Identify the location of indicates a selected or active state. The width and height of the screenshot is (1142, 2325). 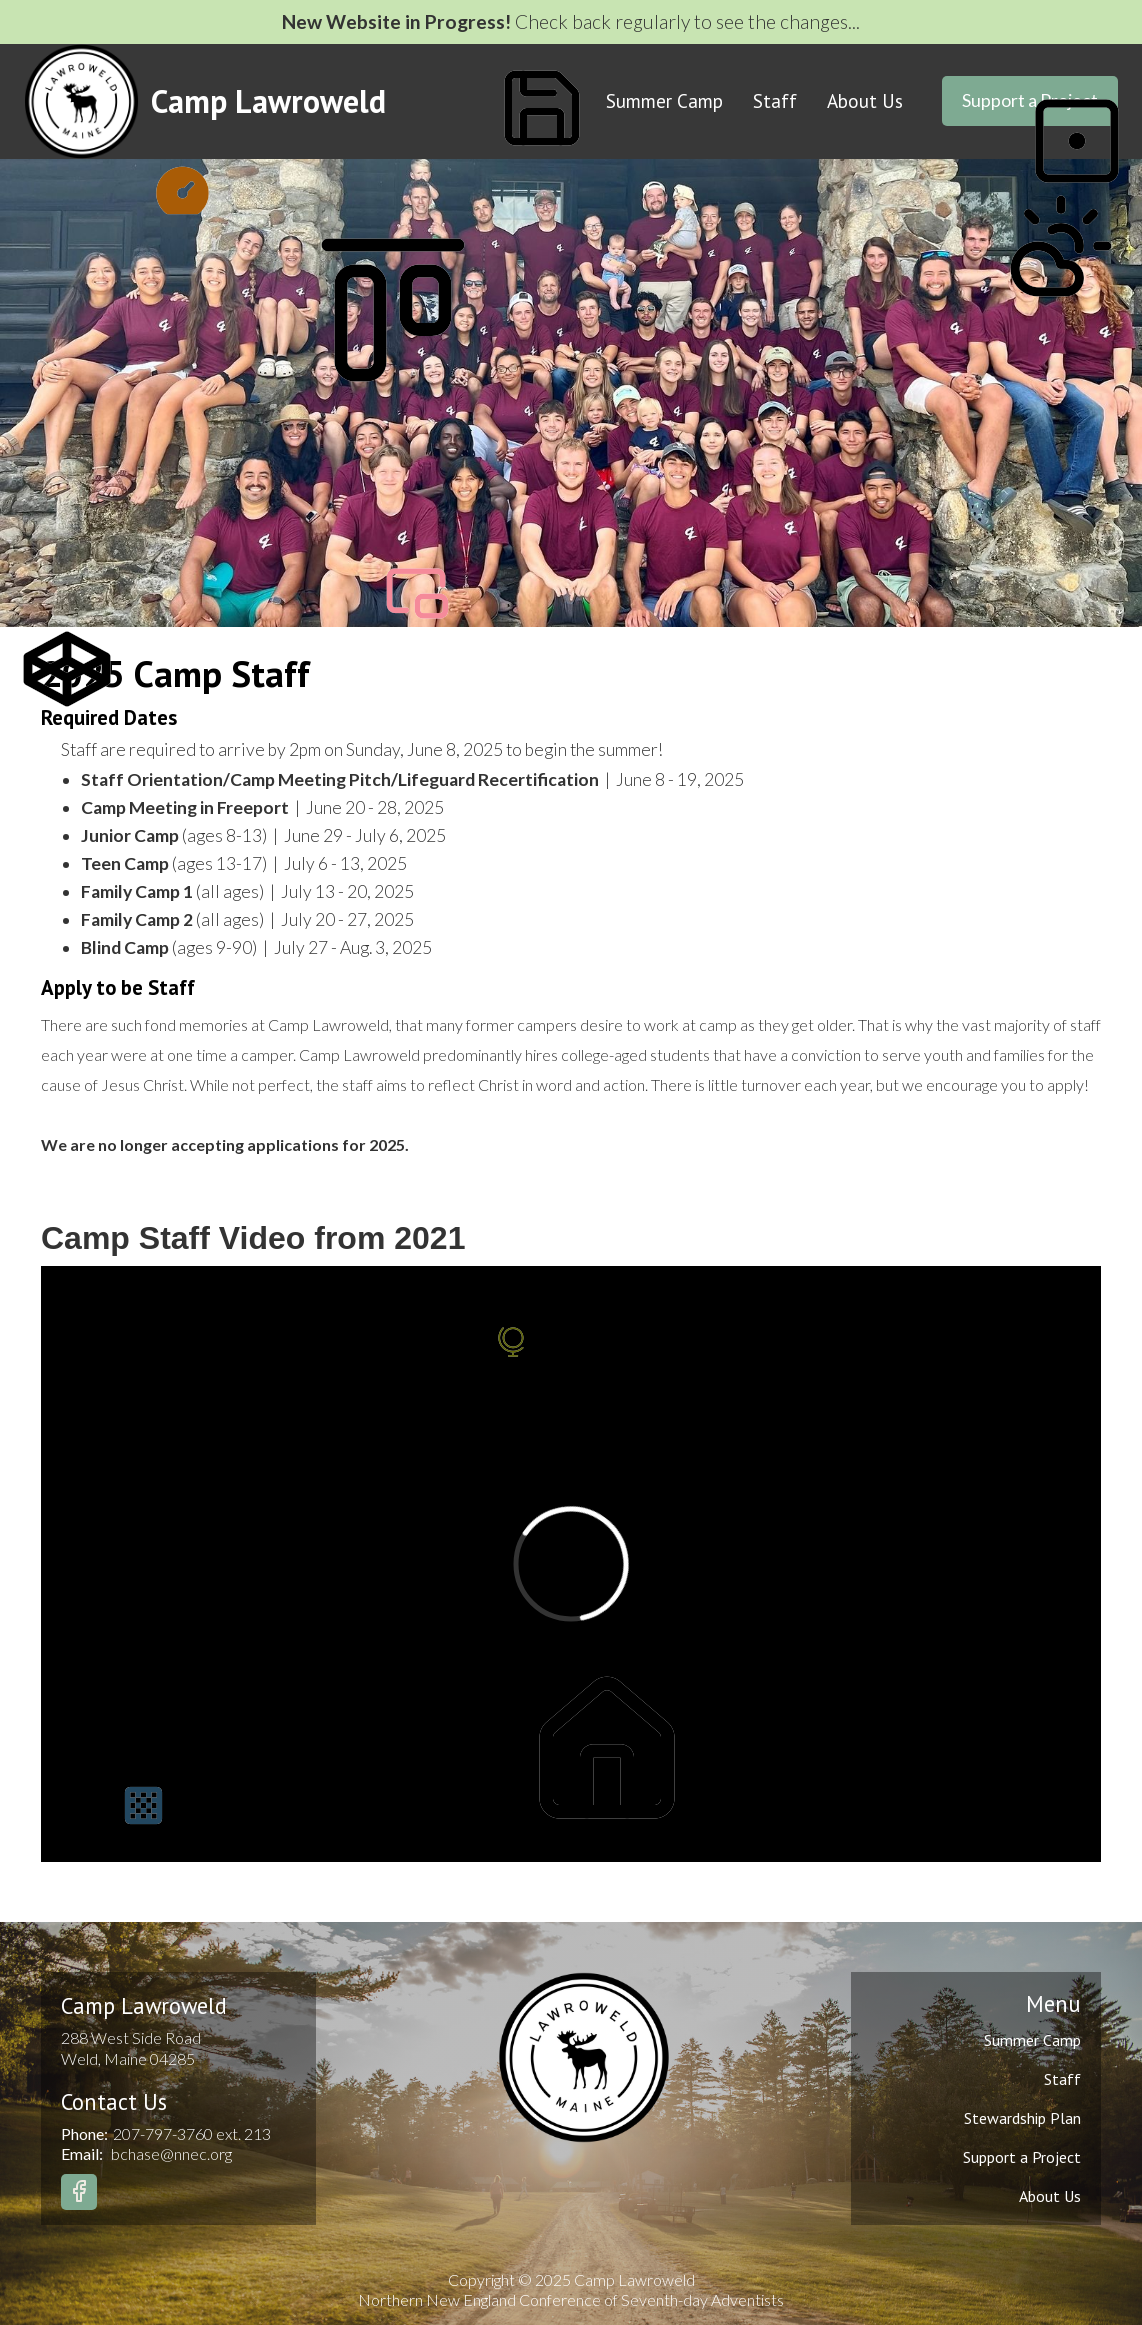
(1077, 141).